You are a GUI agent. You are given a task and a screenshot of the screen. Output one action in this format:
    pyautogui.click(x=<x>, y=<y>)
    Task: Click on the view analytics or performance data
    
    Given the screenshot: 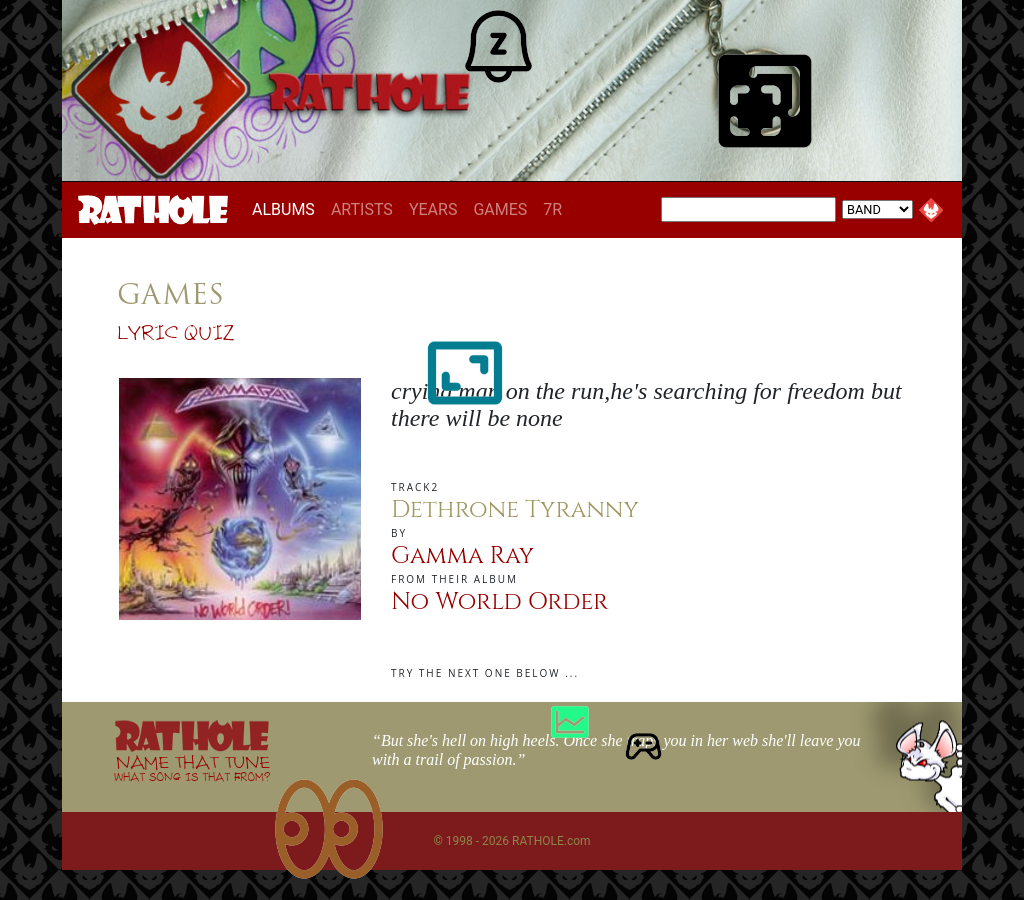 What is the action you would take?
    pyautogui.click(x=570, y=722)
    